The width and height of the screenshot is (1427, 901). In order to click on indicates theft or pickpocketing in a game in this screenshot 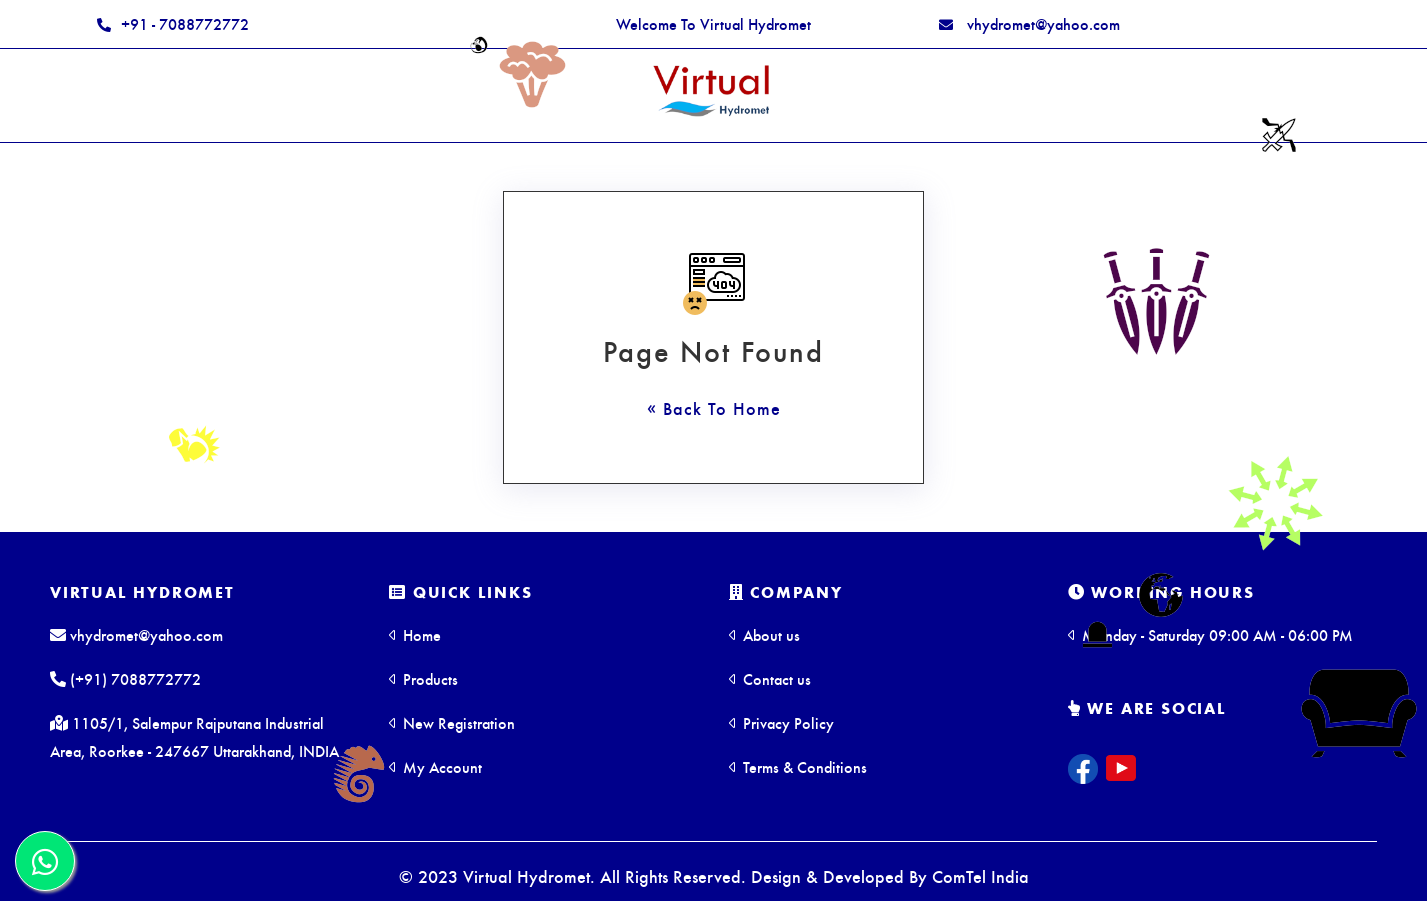, I will do `click(479, 45)`.